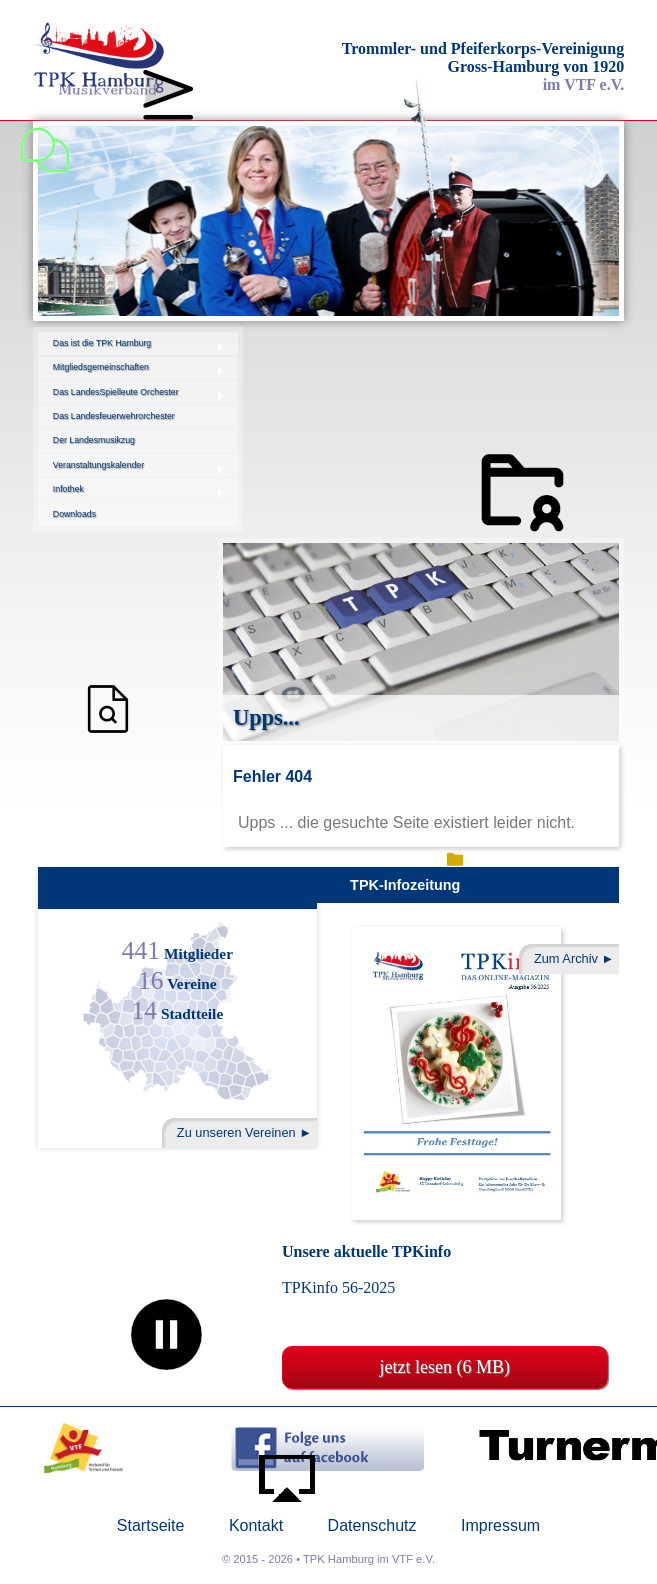  What do you see at coordinates (166, 1334) in the screenshot?
I see `pause media playback` at bounding box center [166, 1334].